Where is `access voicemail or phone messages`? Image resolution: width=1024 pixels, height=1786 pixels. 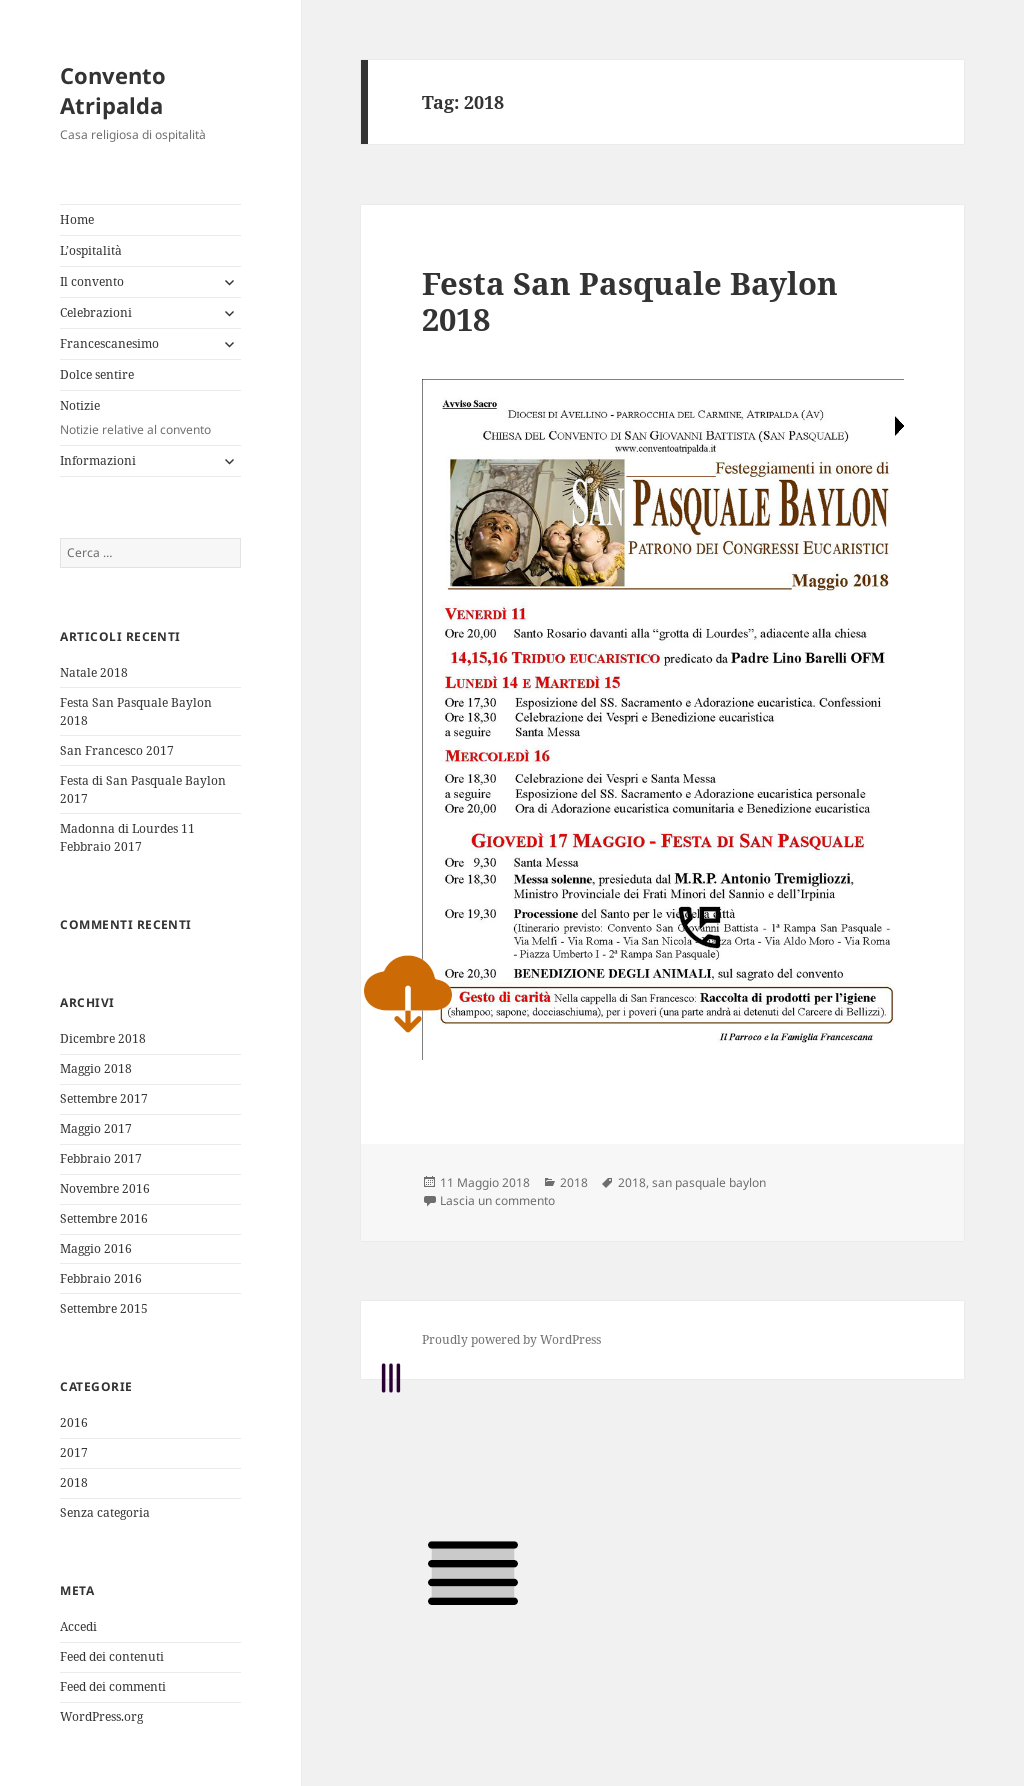
access voicemail or phone messages is located at coordinates (699, 927).